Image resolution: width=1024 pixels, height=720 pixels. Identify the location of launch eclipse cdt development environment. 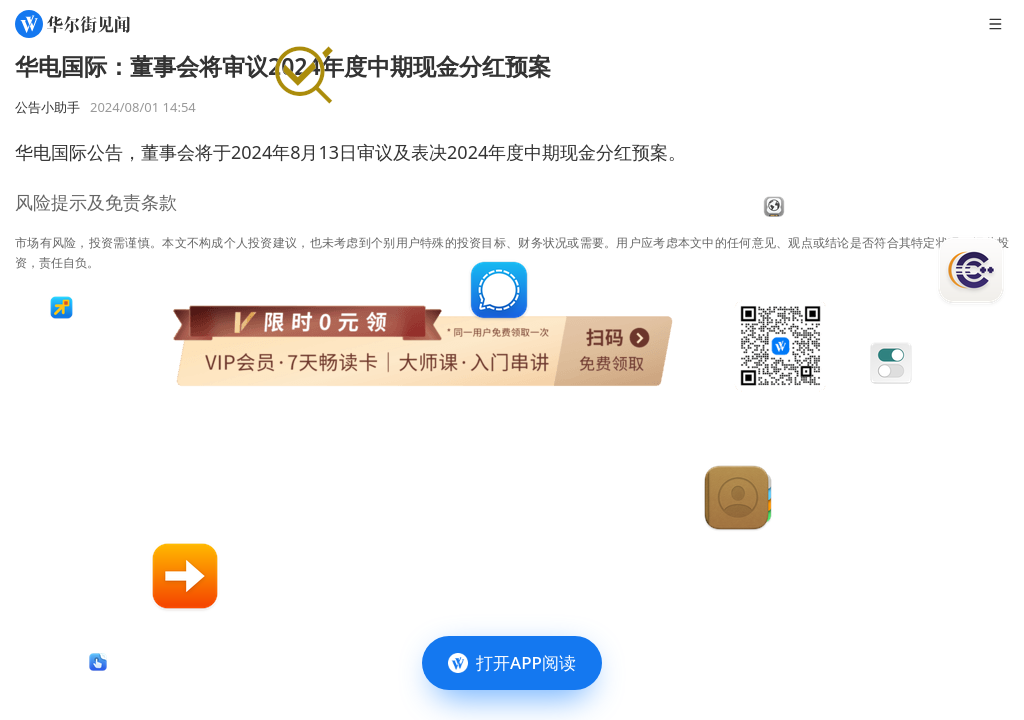
(971, 270).